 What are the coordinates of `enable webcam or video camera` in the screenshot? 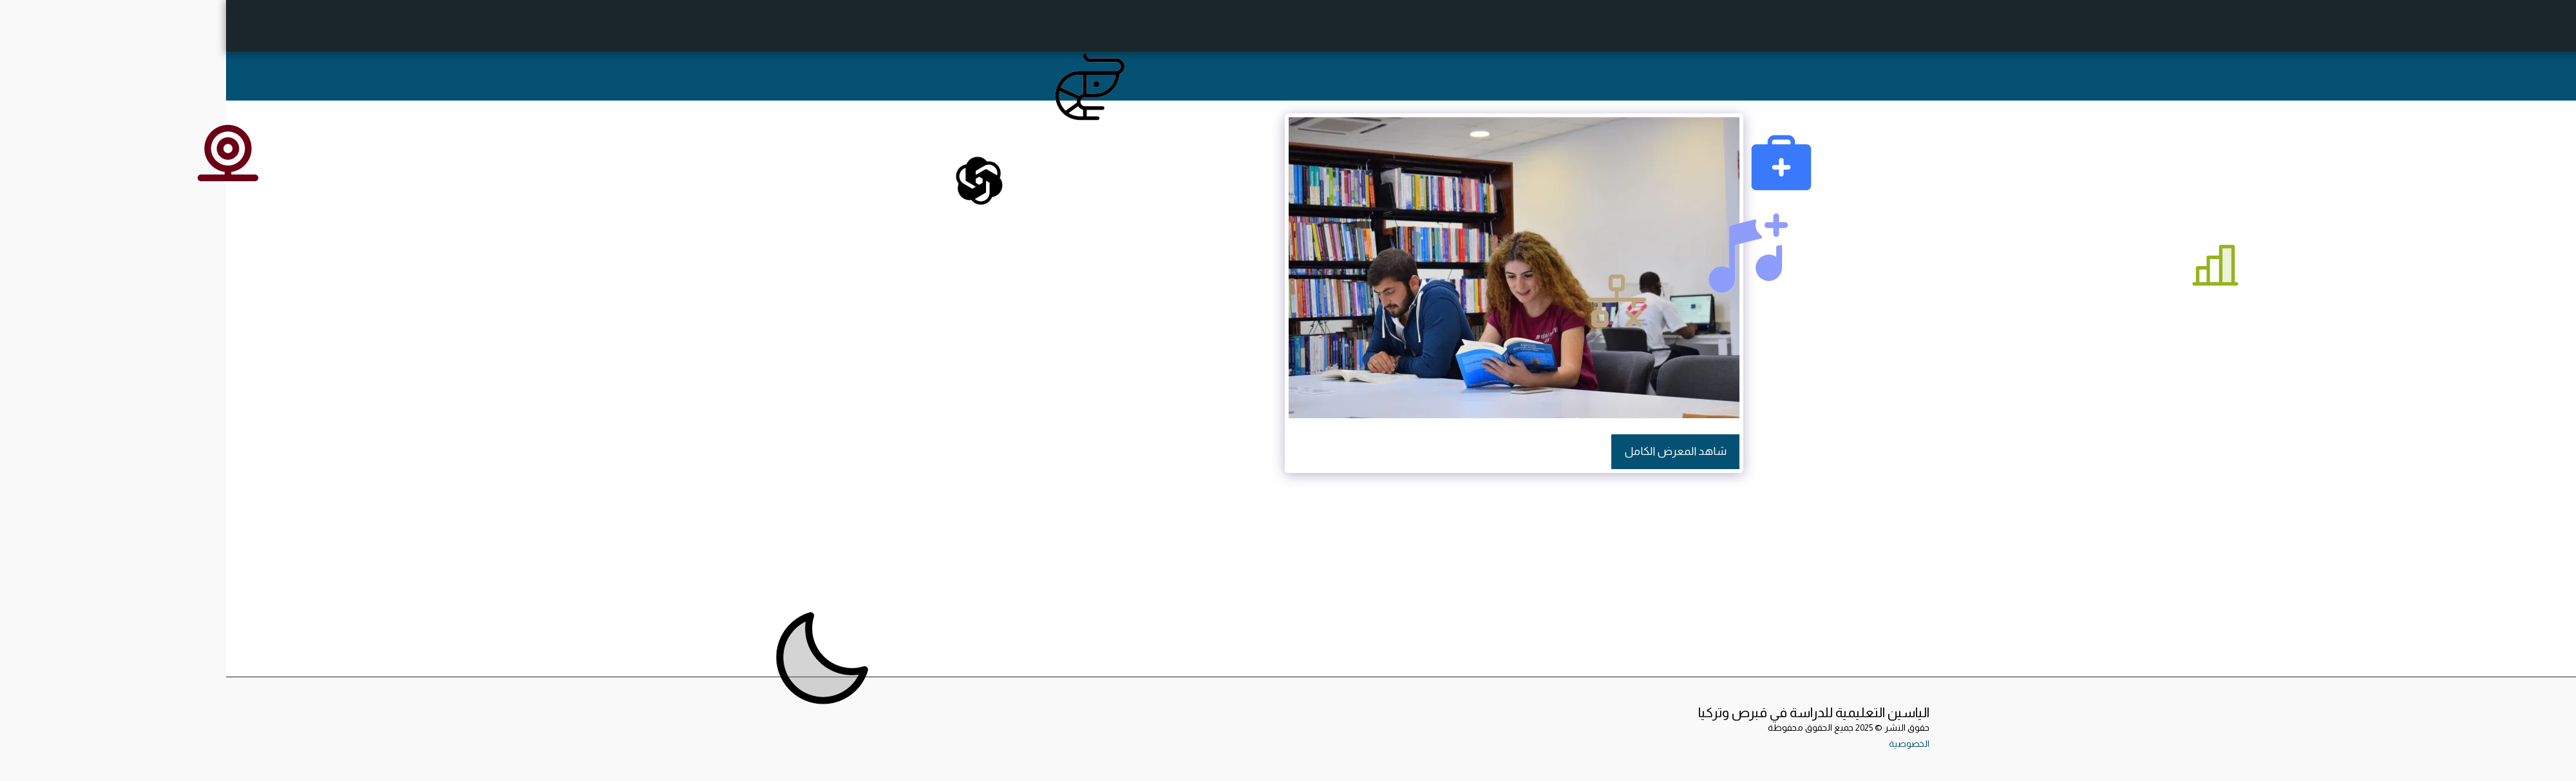 It's located at (228, 155).